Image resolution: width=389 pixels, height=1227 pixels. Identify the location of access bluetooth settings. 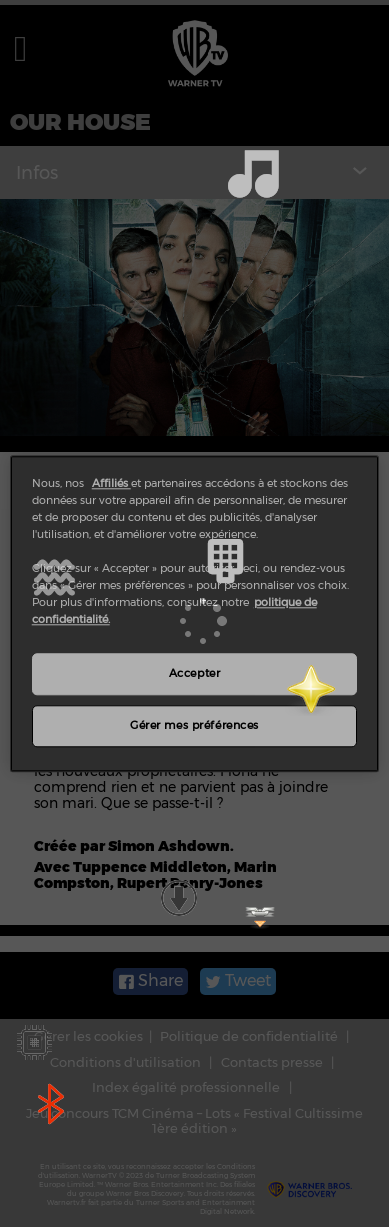
(51, 1104).